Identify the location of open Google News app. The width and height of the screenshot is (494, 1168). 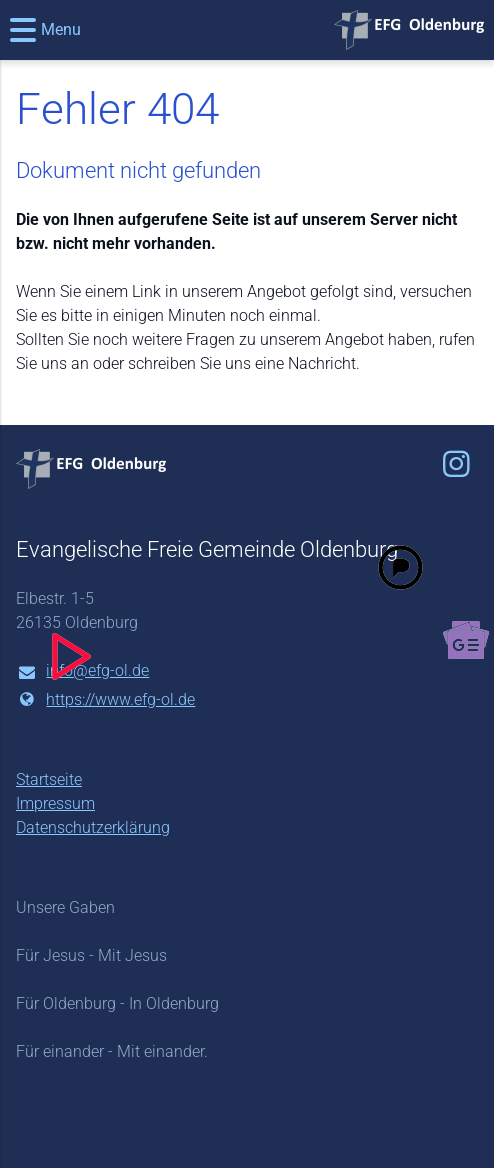
(466, 640).